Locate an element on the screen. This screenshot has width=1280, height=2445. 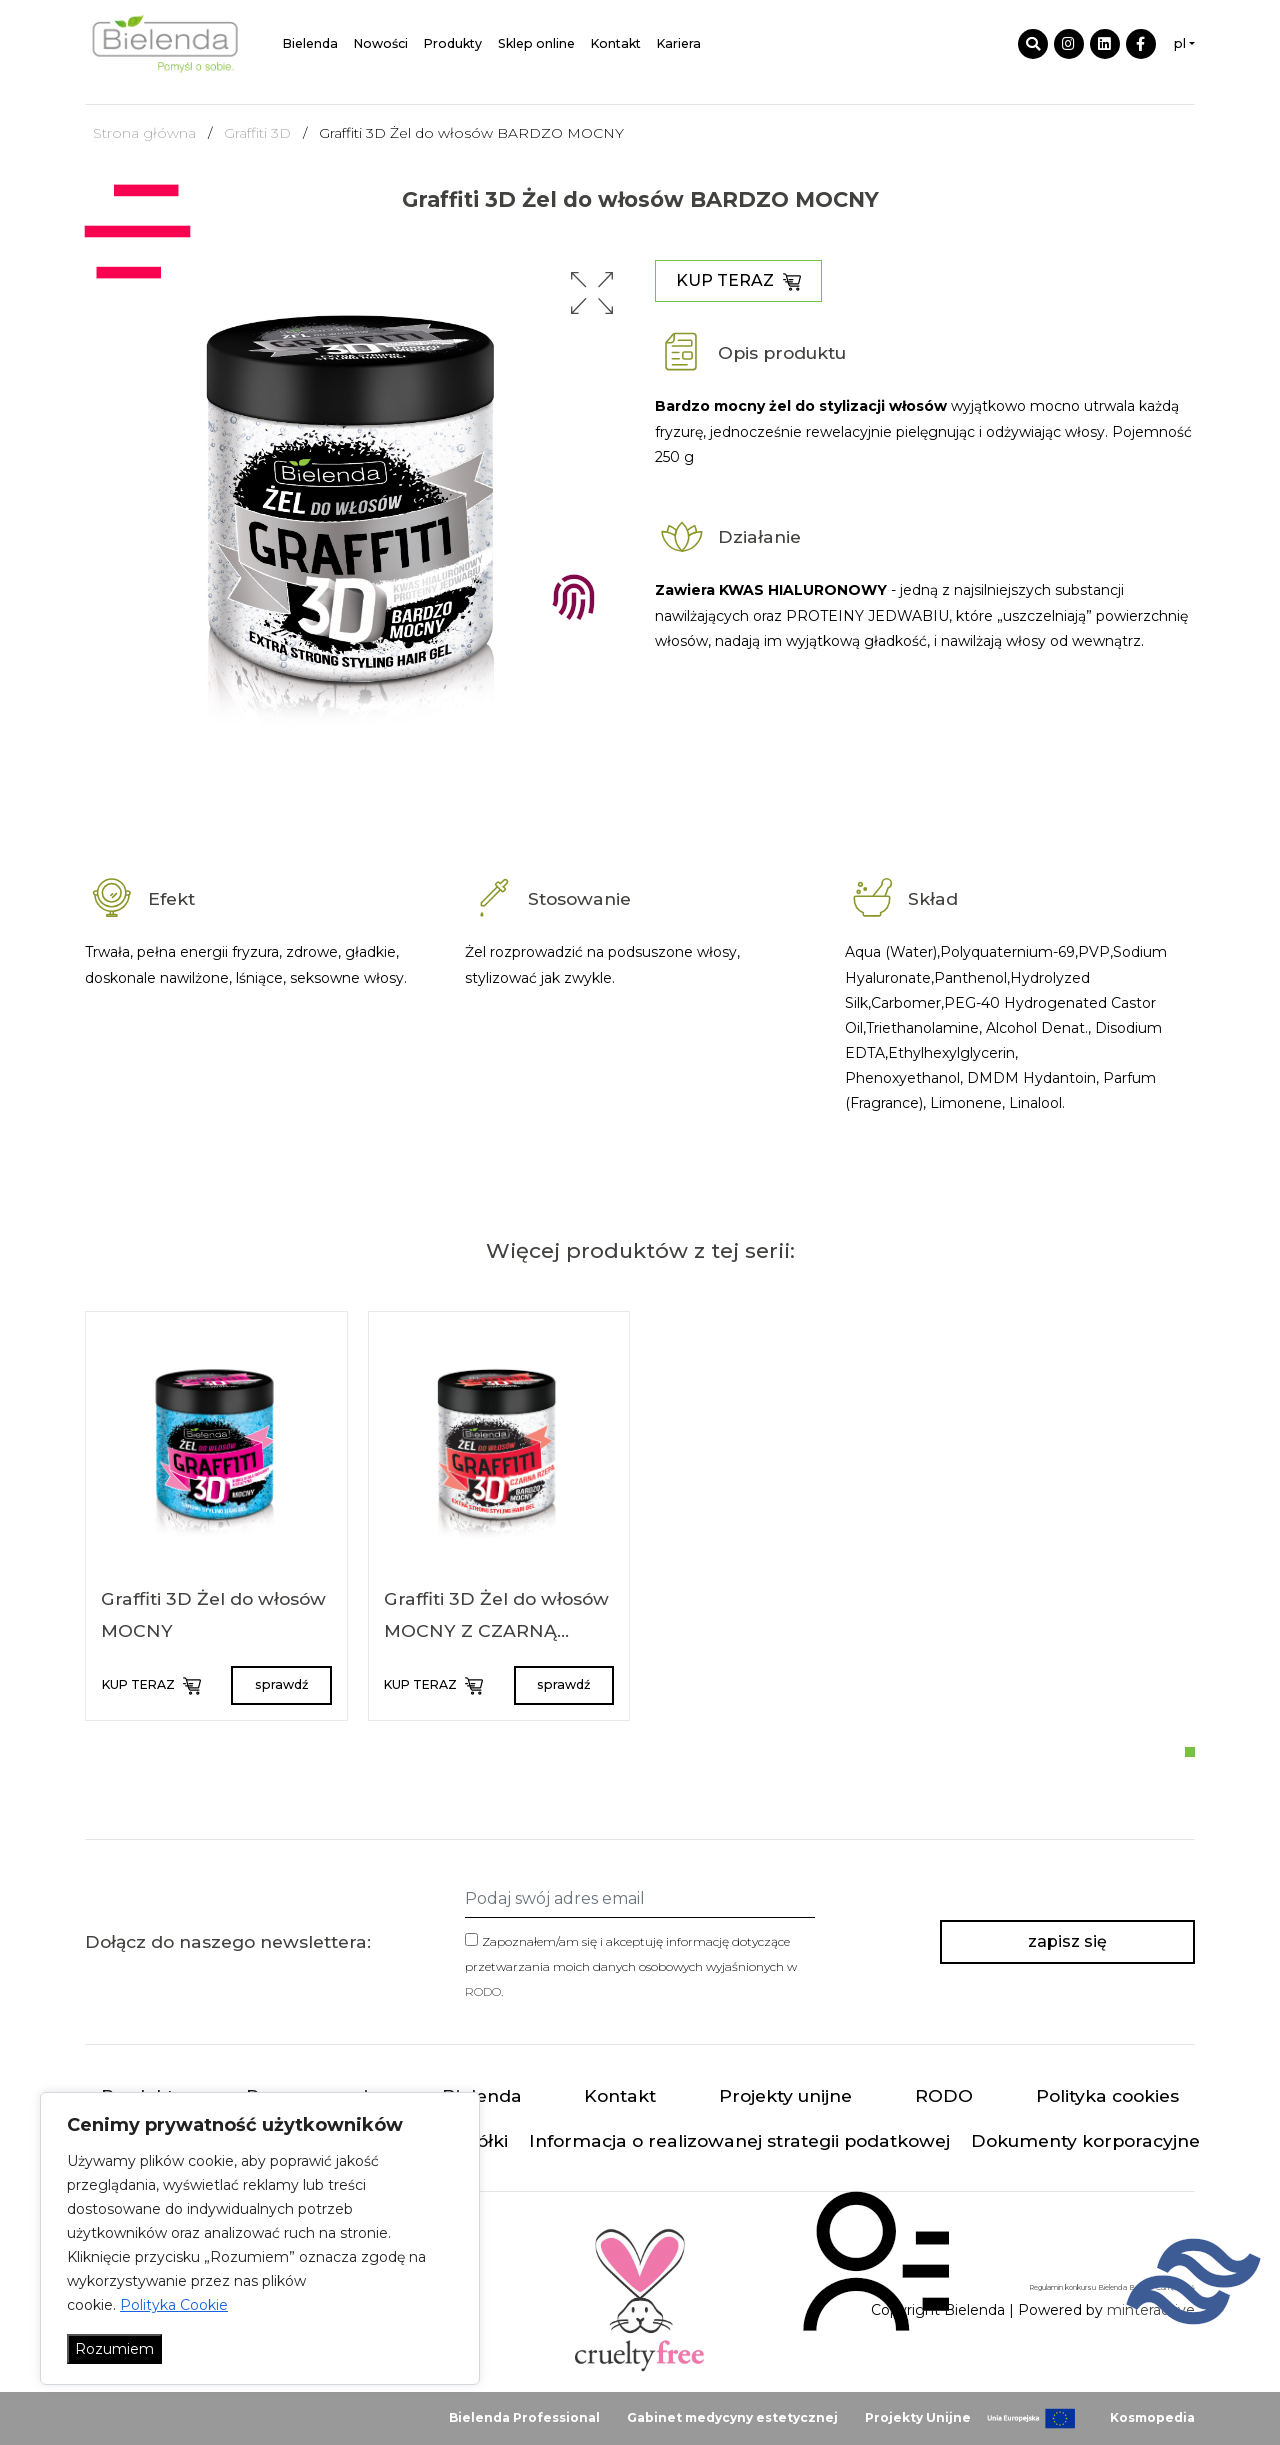
access your contacts list is located at coordinates (869, 2264).